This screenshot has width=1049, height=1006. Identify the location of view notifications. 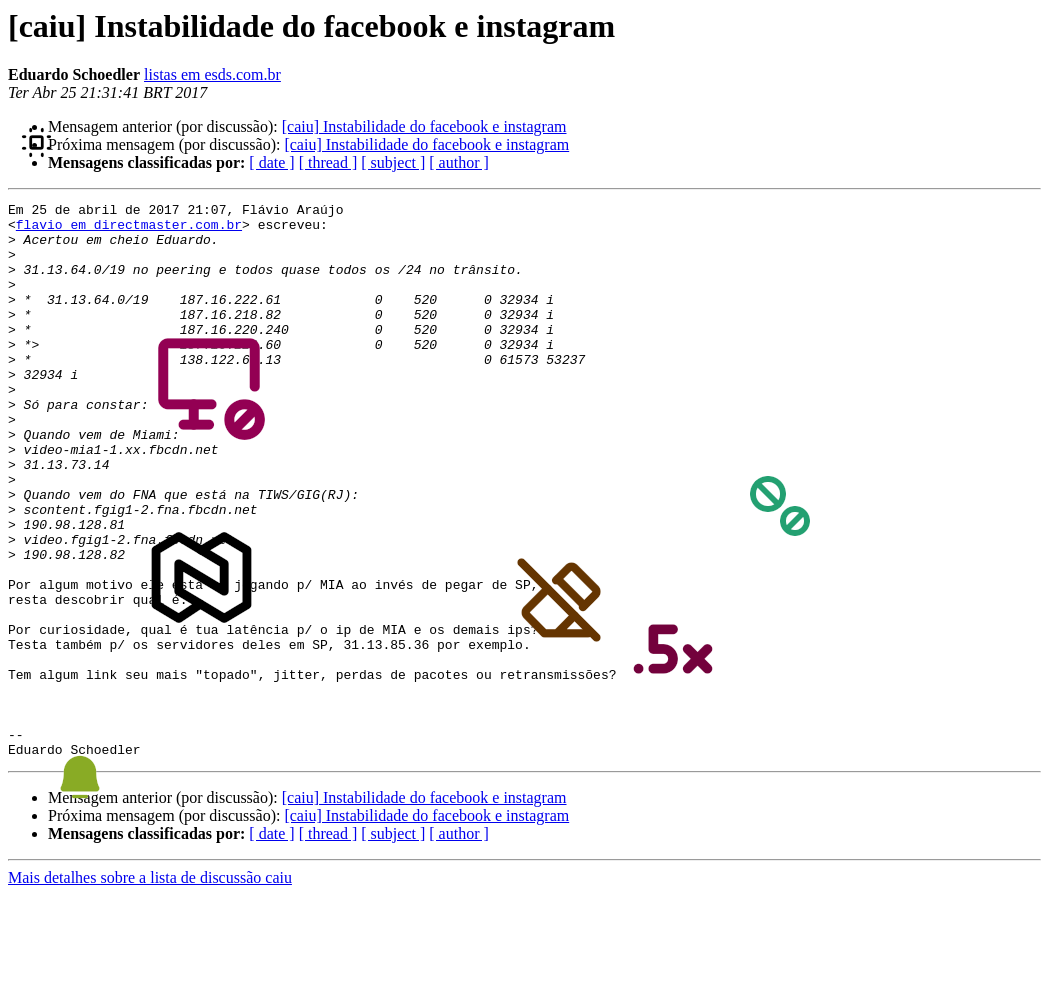
(80, 777).